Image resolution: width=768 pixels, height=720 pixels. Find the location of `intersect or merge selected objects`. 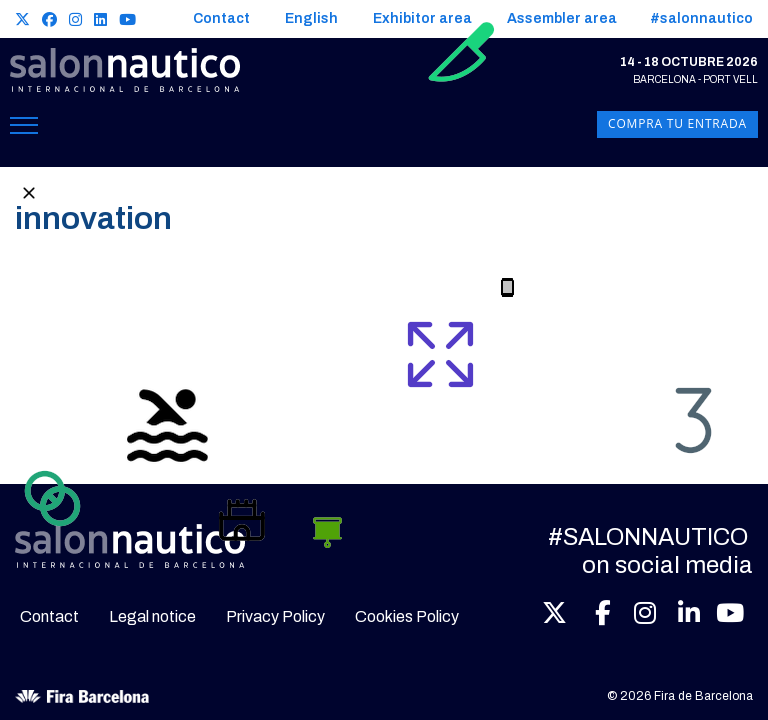

intersect or merge selected objects is located at coordinates (52, 498).